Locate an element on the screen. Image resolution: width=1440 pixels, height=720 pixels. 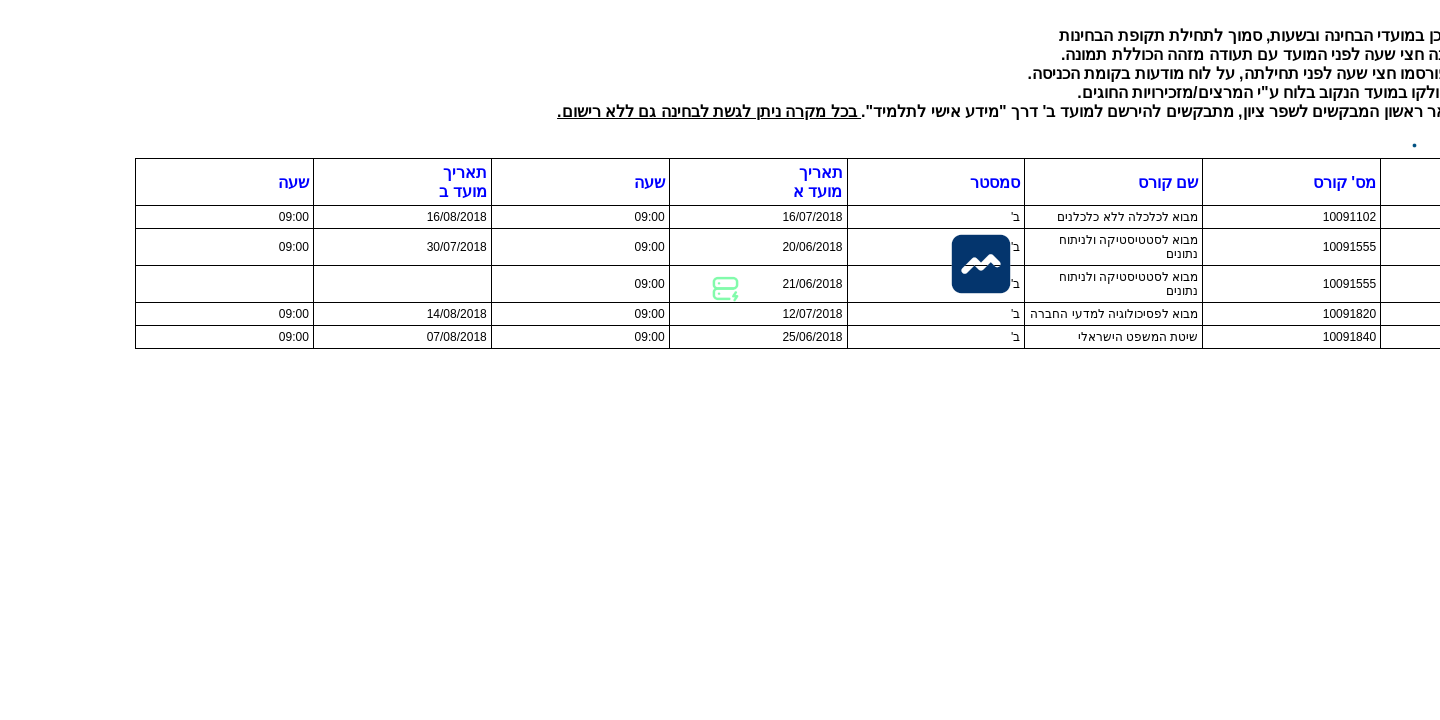
server power status or electrical connection is located at coordinates (725, 288).